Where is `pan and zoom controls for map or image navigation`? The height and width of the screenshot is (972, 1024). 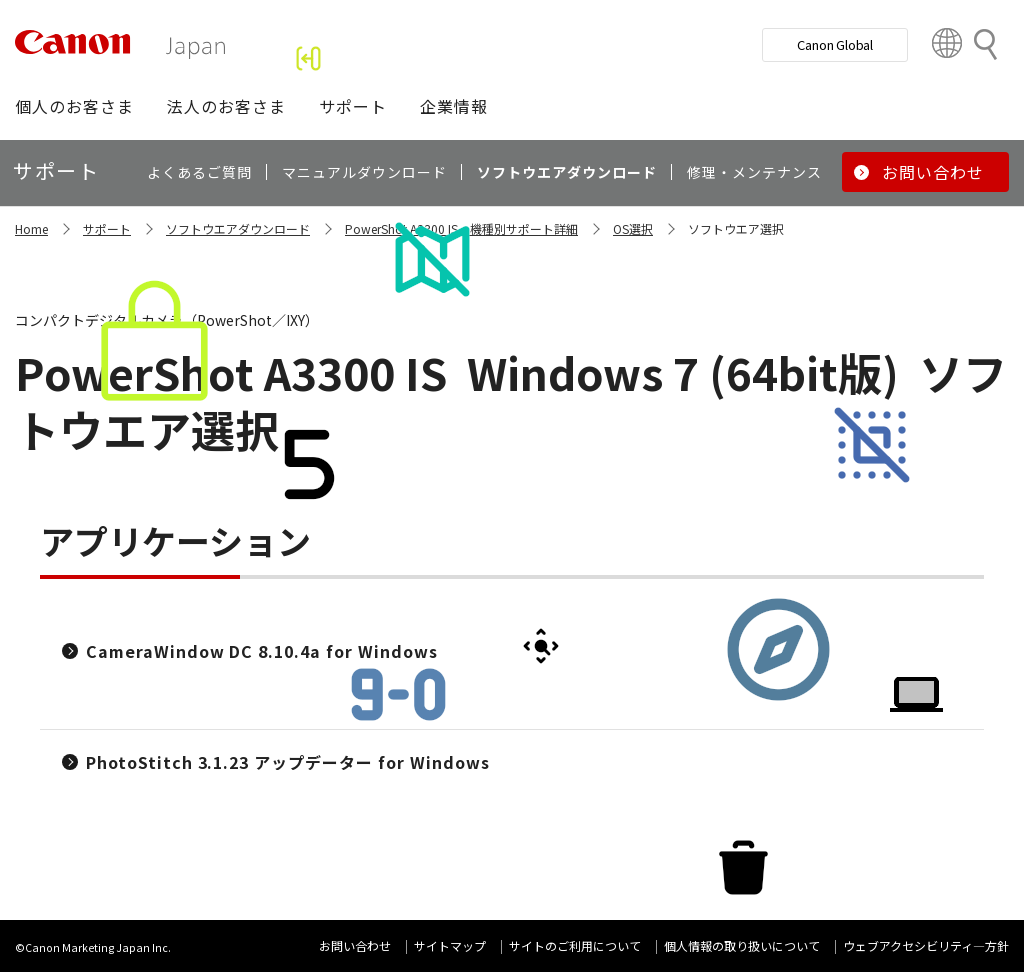 pan and zoom controls for map or image navigation is located at coordinates (541, 646).